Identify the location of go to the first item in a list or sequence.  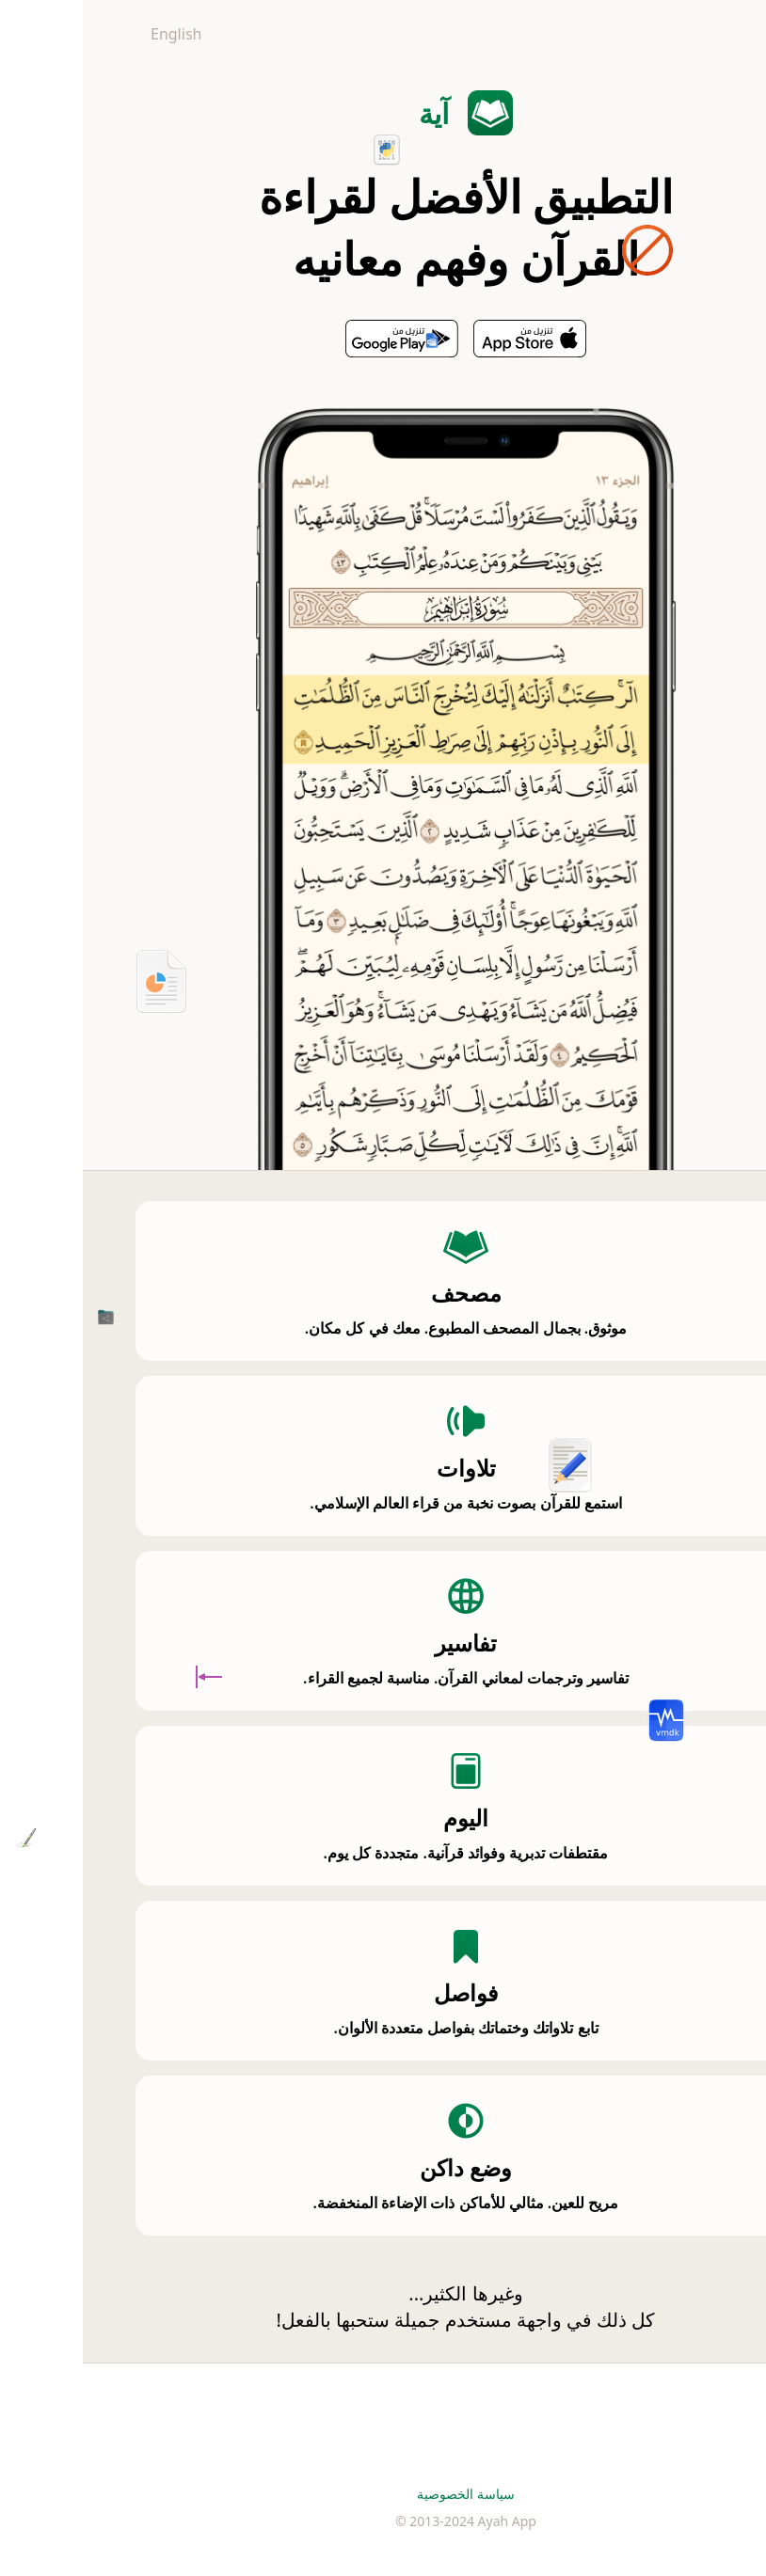
(209, 1677).